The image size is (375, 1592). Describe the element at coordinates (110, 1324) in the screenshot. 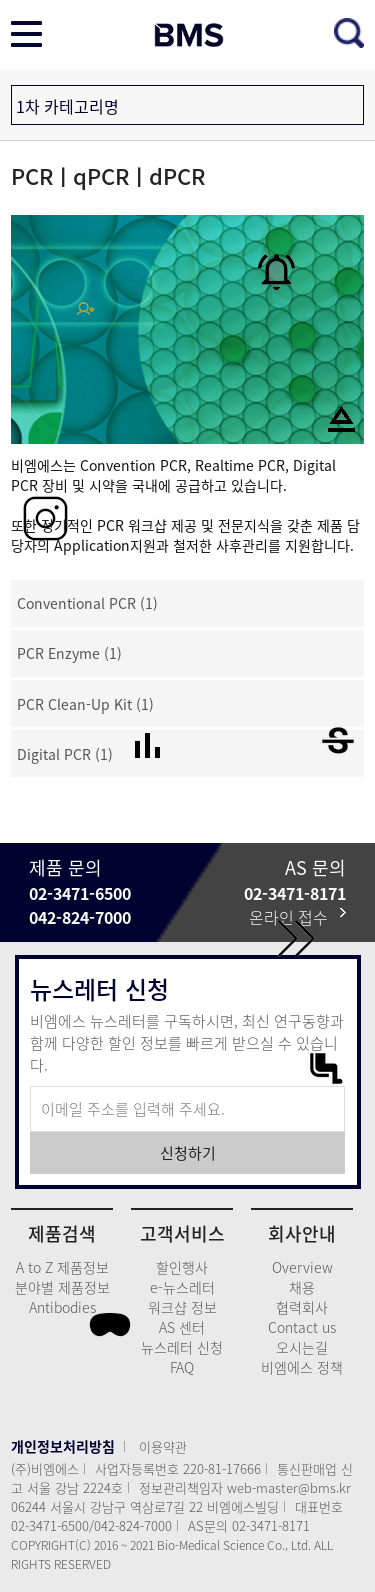

I see `access apple vision pro settings` at that location.